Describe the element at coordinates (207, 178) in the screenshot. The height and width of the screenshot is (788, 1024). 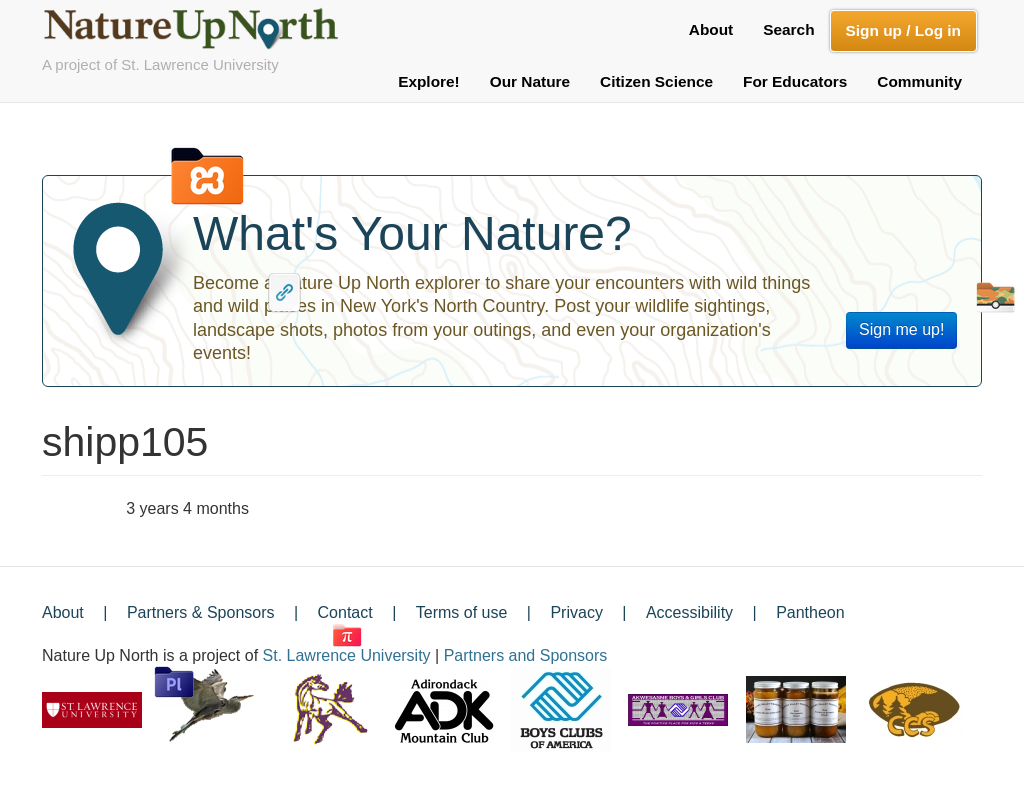
I see `open XAMPP local server files folder` at that location.